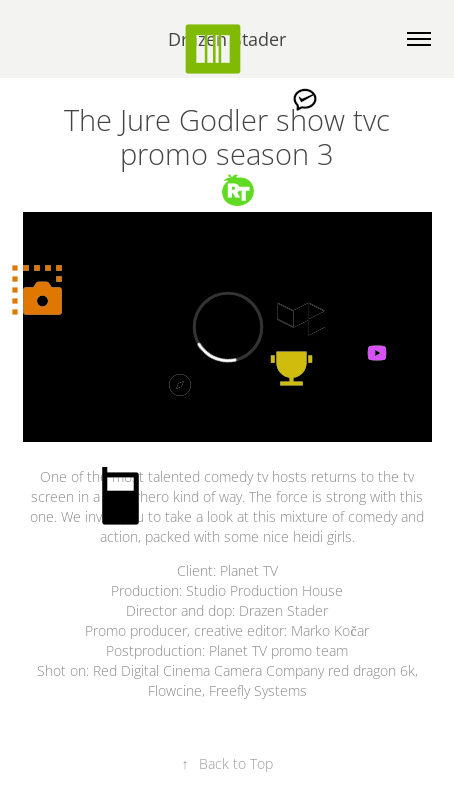 This screenshot has height=799, width=454. I want to click on scan a barcode or QR code, so click(213, 49).